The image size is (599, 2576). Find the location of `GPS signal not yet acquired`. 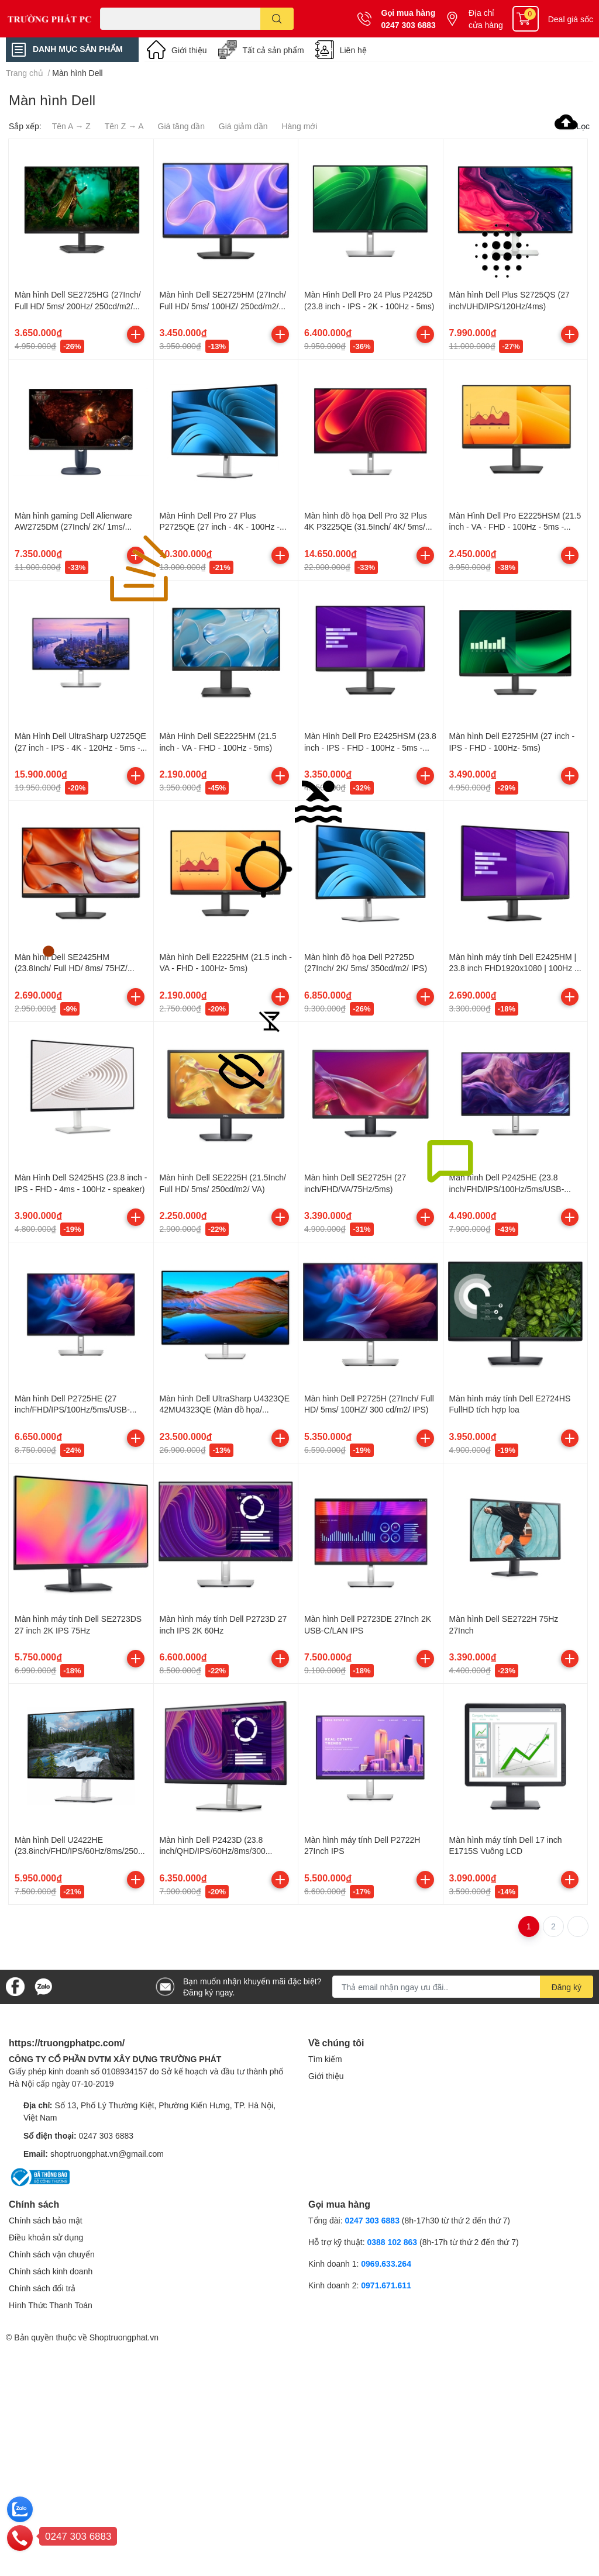

GPS signal not yet acquired is located at coordinates (263, 869).